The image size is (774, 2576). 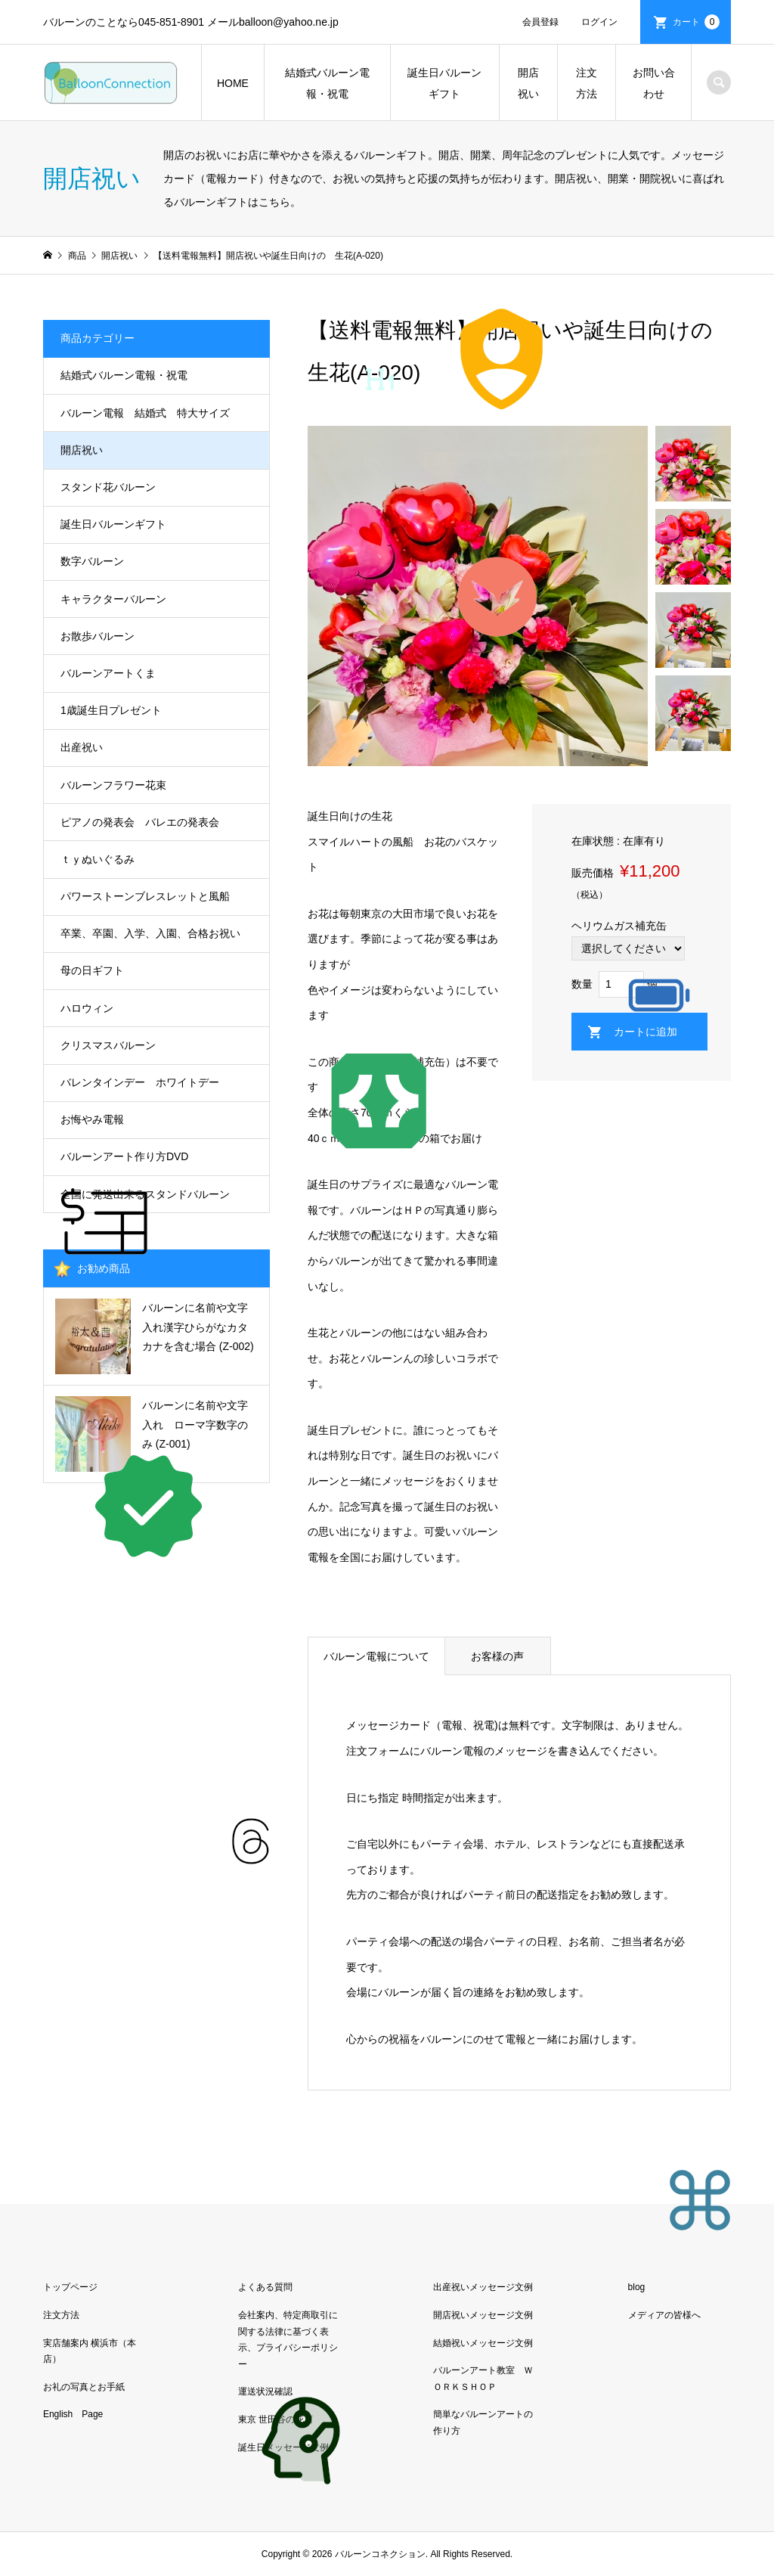 What do you see at coordinates (501, 359) in the screenshot?
I see `manage user roles and permissions` at bounding box center [501, 359].